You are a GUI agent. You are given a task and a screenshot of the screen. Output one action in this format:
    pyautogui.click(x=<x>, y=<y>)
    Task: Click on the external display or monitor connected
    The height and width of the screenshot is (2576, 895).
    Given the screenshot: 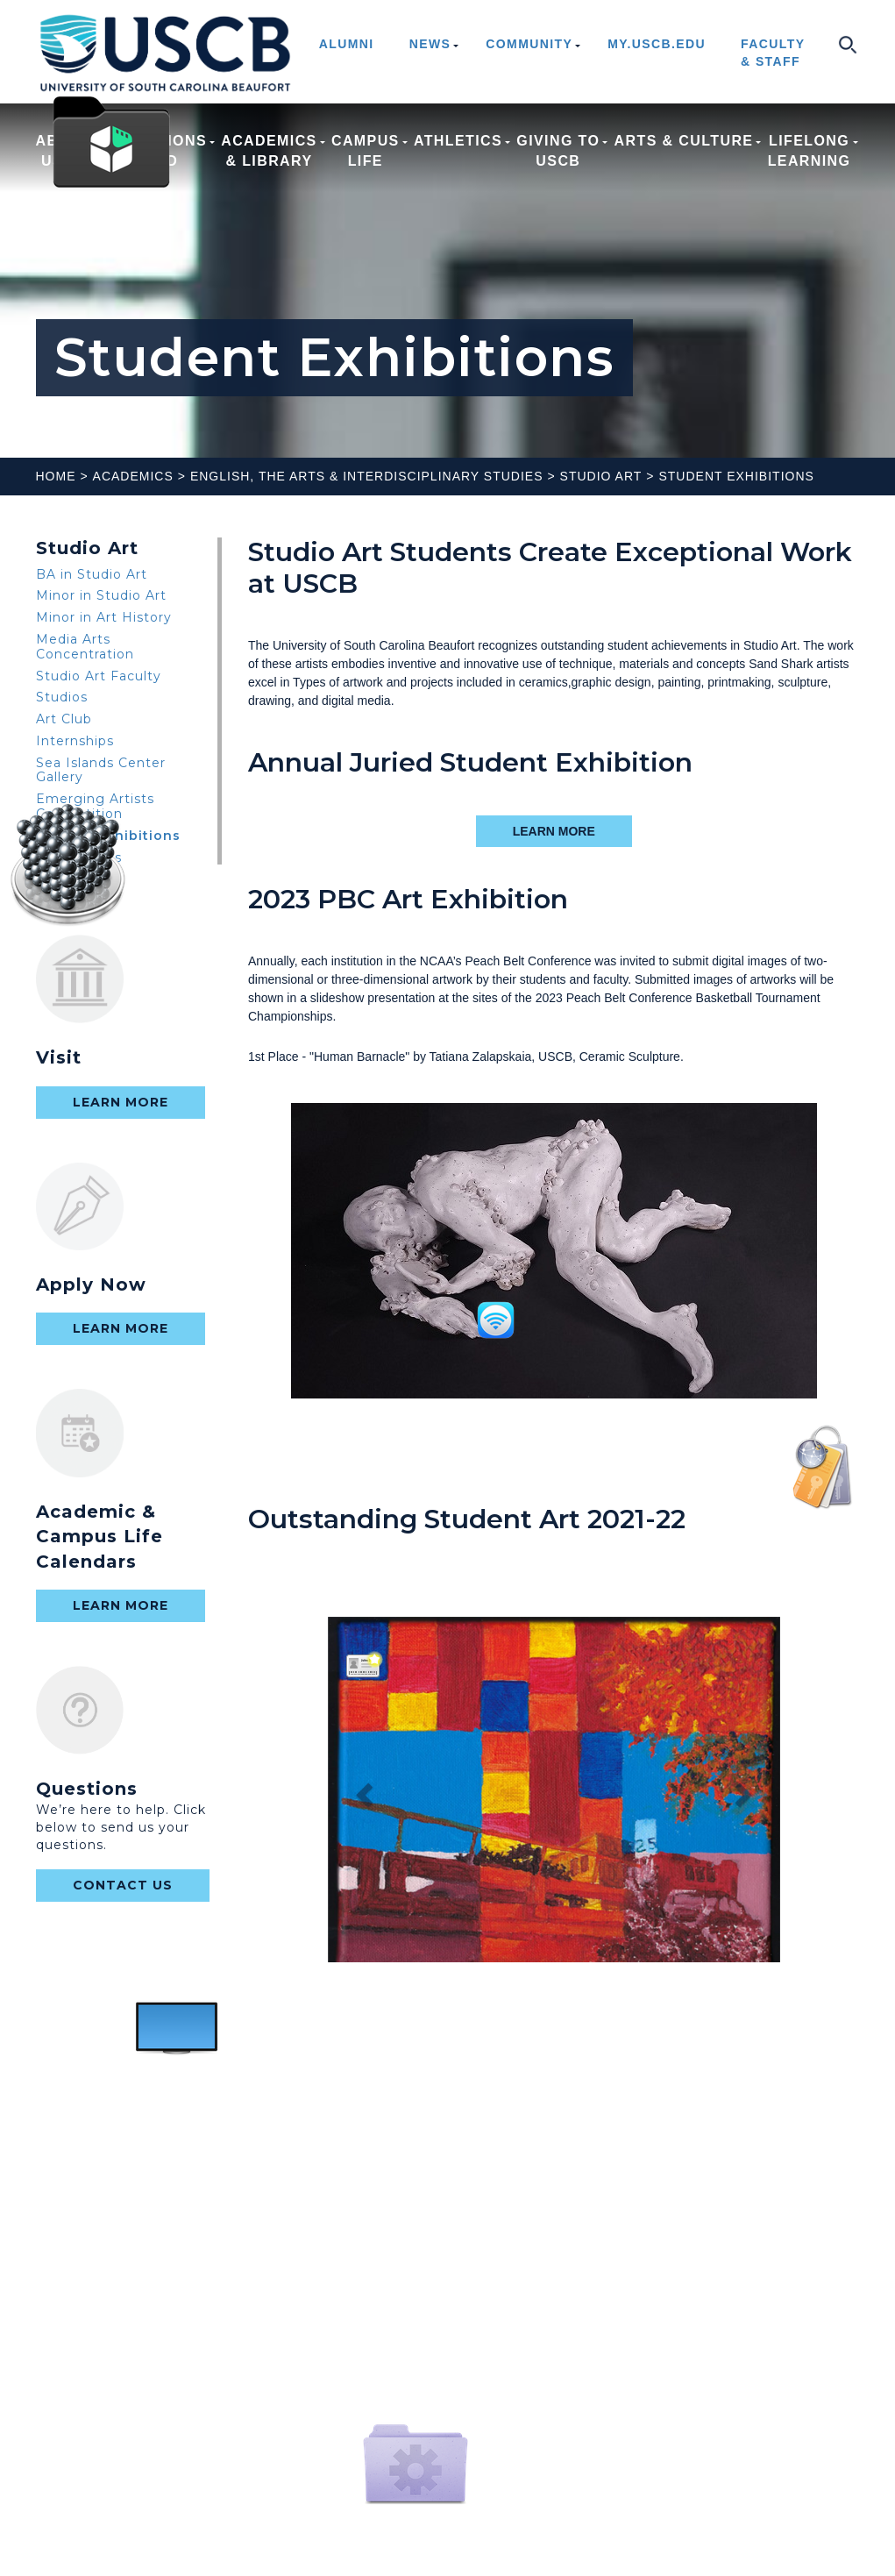 What is the action you would take?
    pyautogui.click(x=176, y=2026)
    